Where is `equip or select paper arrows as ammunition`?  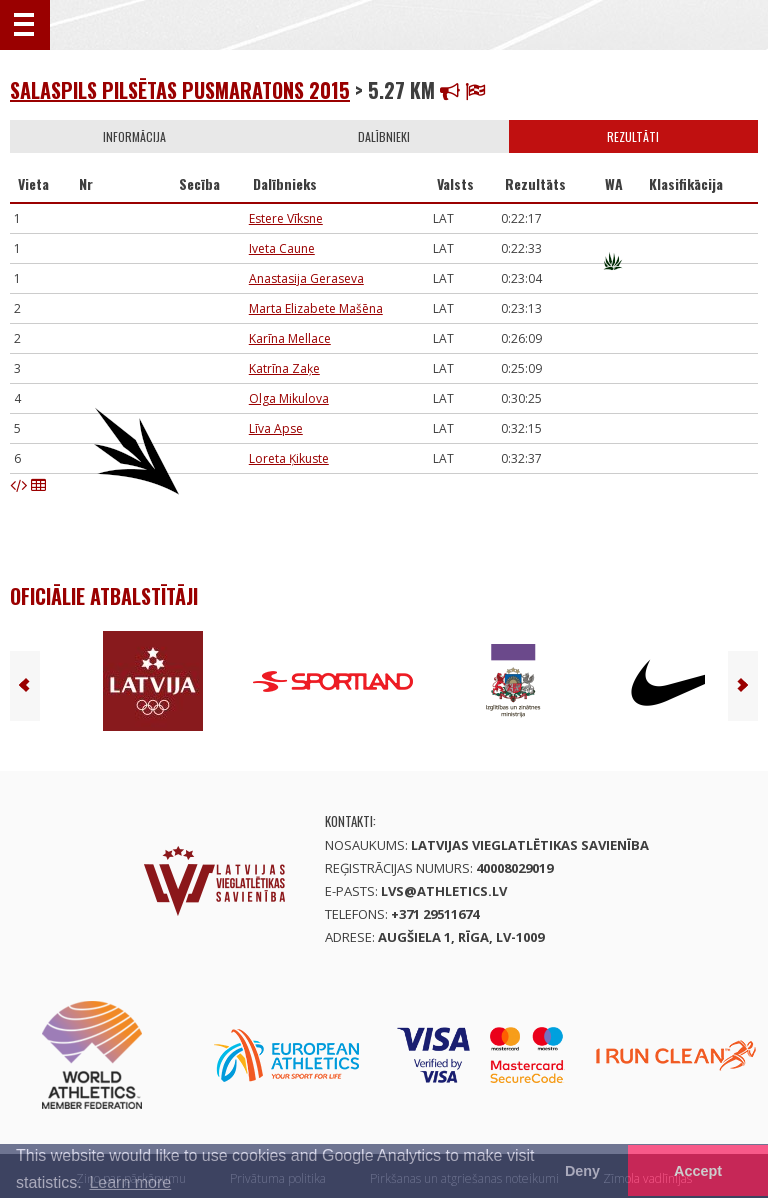
equip or select paper arrows as ammunition is located at coordinates (135, 450).